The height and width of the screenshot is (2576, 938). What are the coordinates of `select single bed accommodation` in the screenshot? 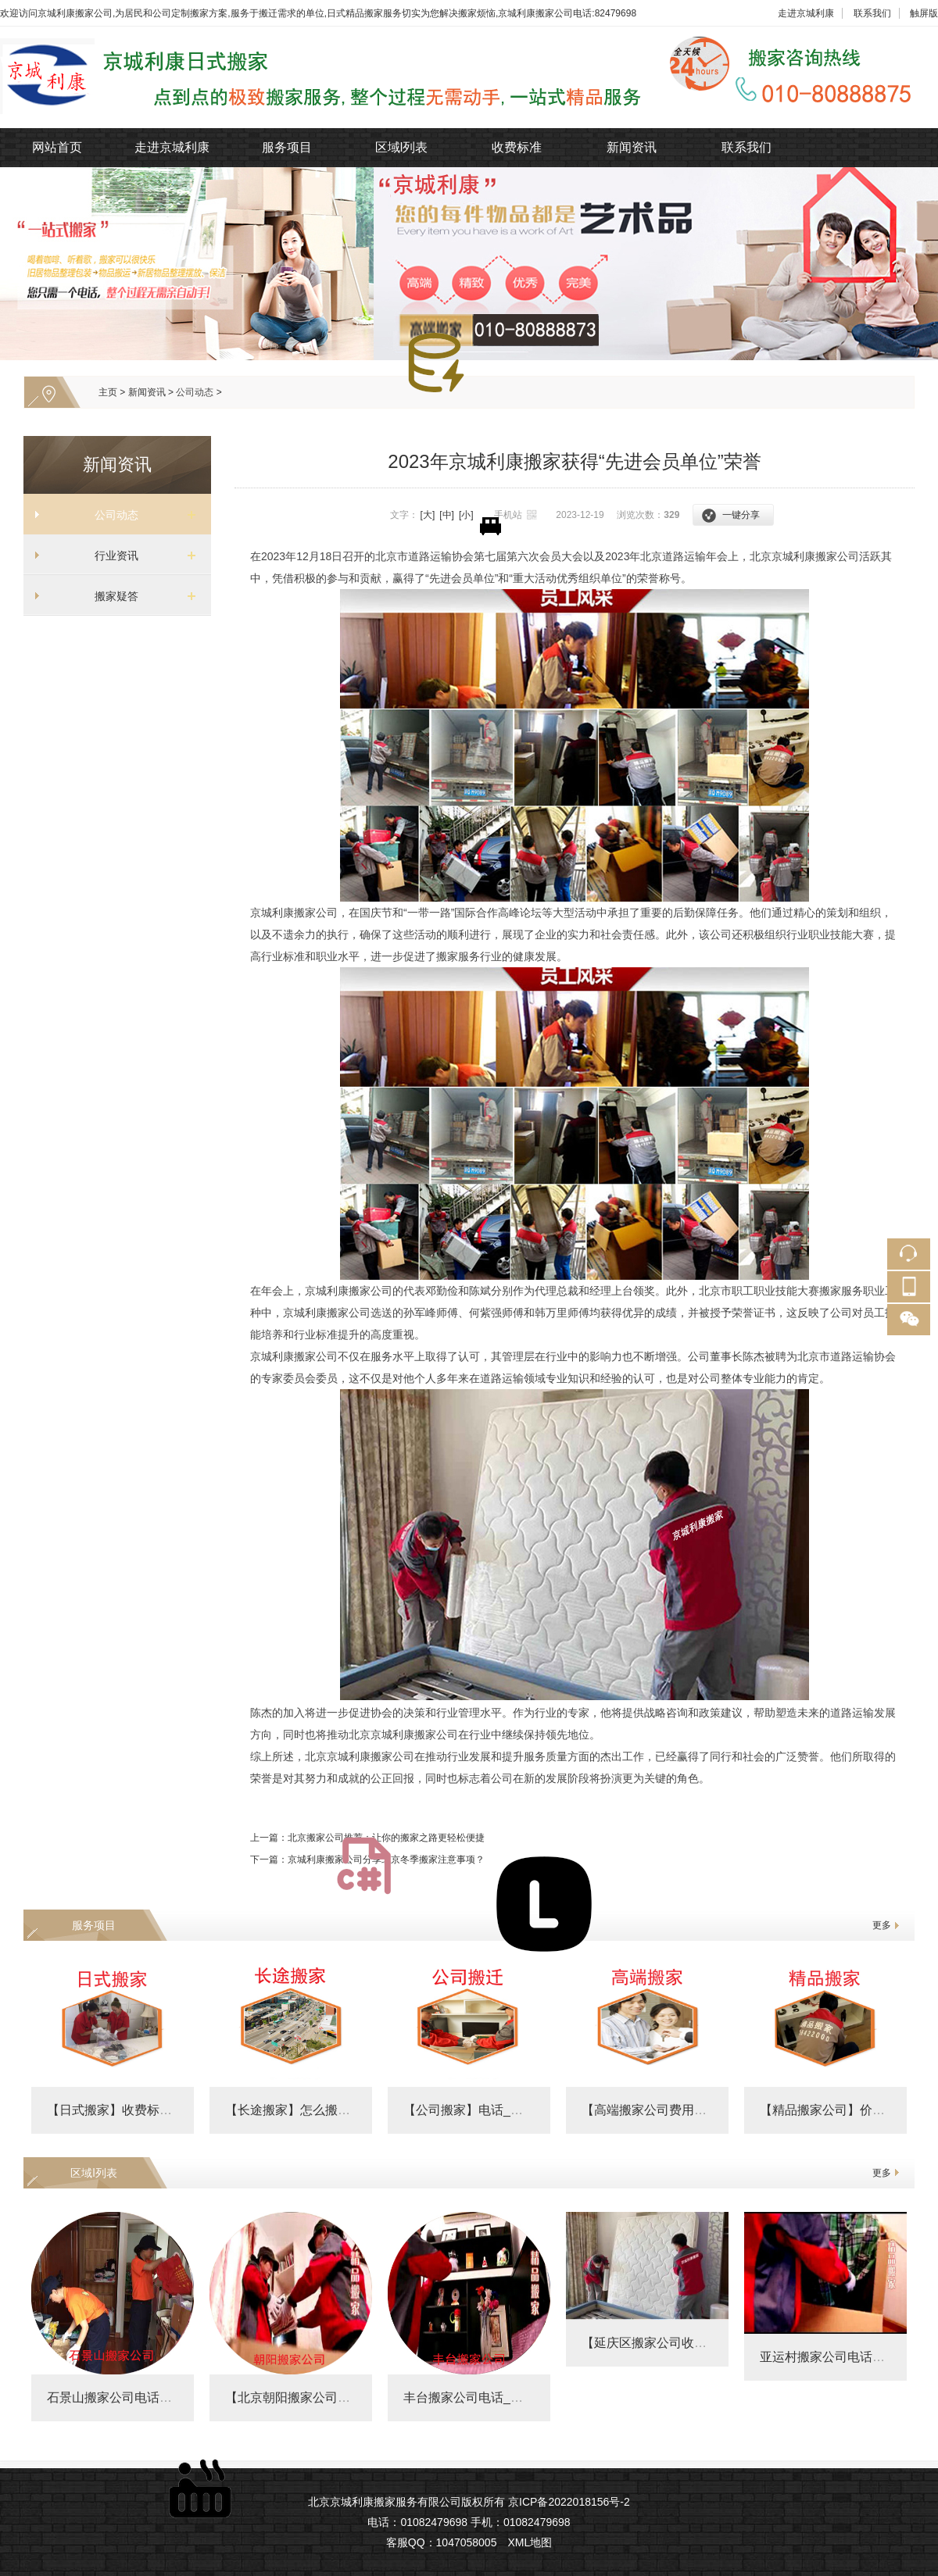 It's located at (490, 526).